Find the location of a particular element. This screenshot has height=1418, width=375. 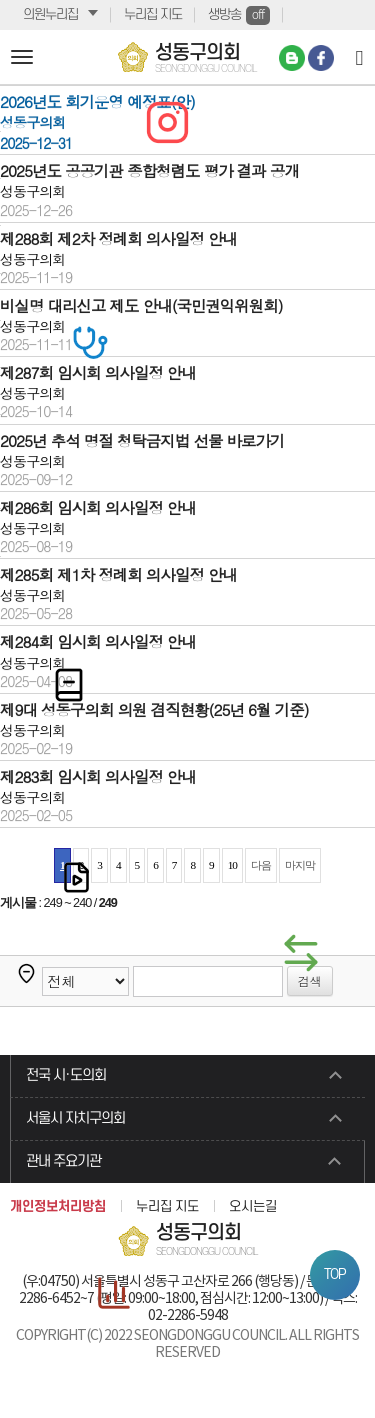

swap or exchange items is located at coordinates (301, 953).